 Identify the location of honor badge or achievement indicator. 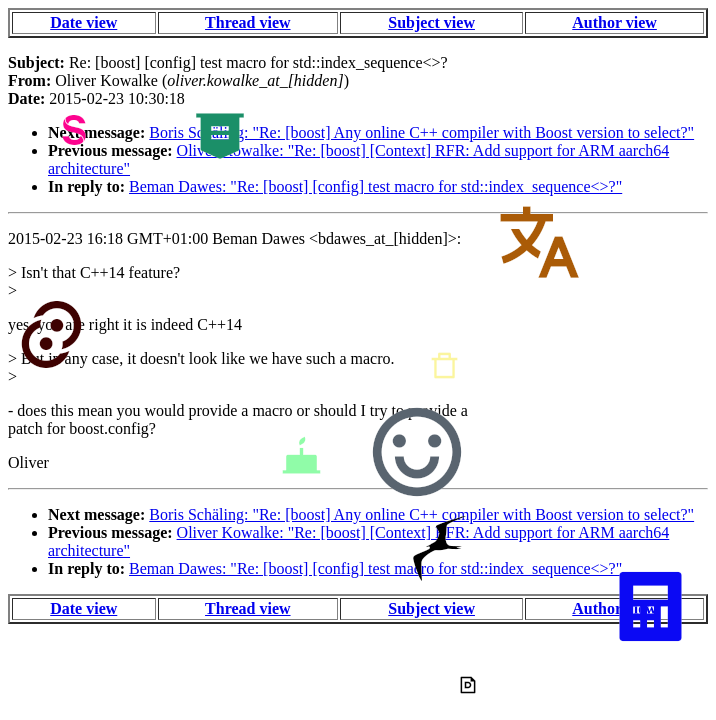
(220, 135).